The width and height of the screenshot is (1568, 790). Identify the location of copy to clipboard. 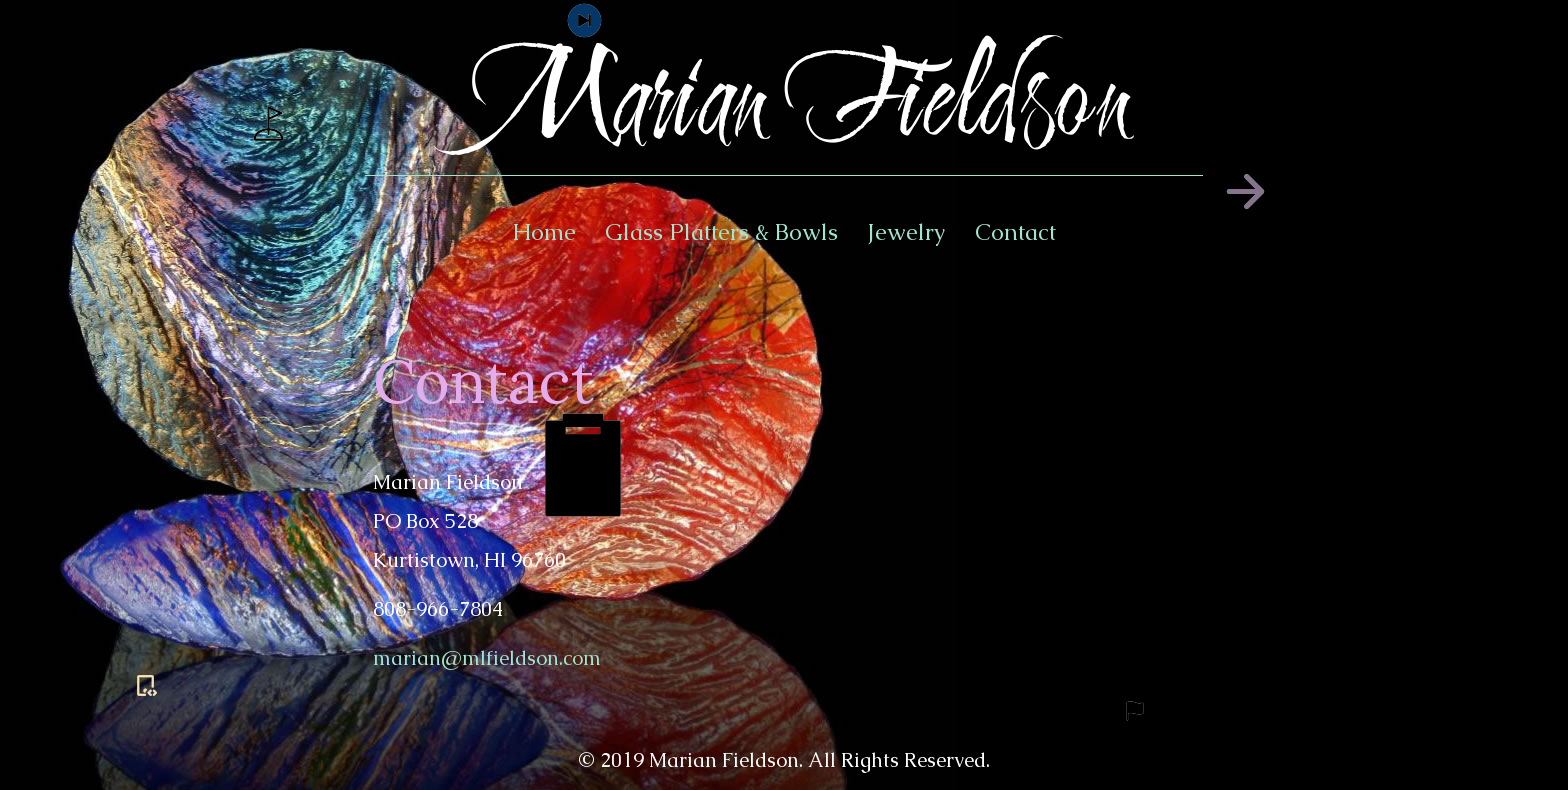
(583, 465).